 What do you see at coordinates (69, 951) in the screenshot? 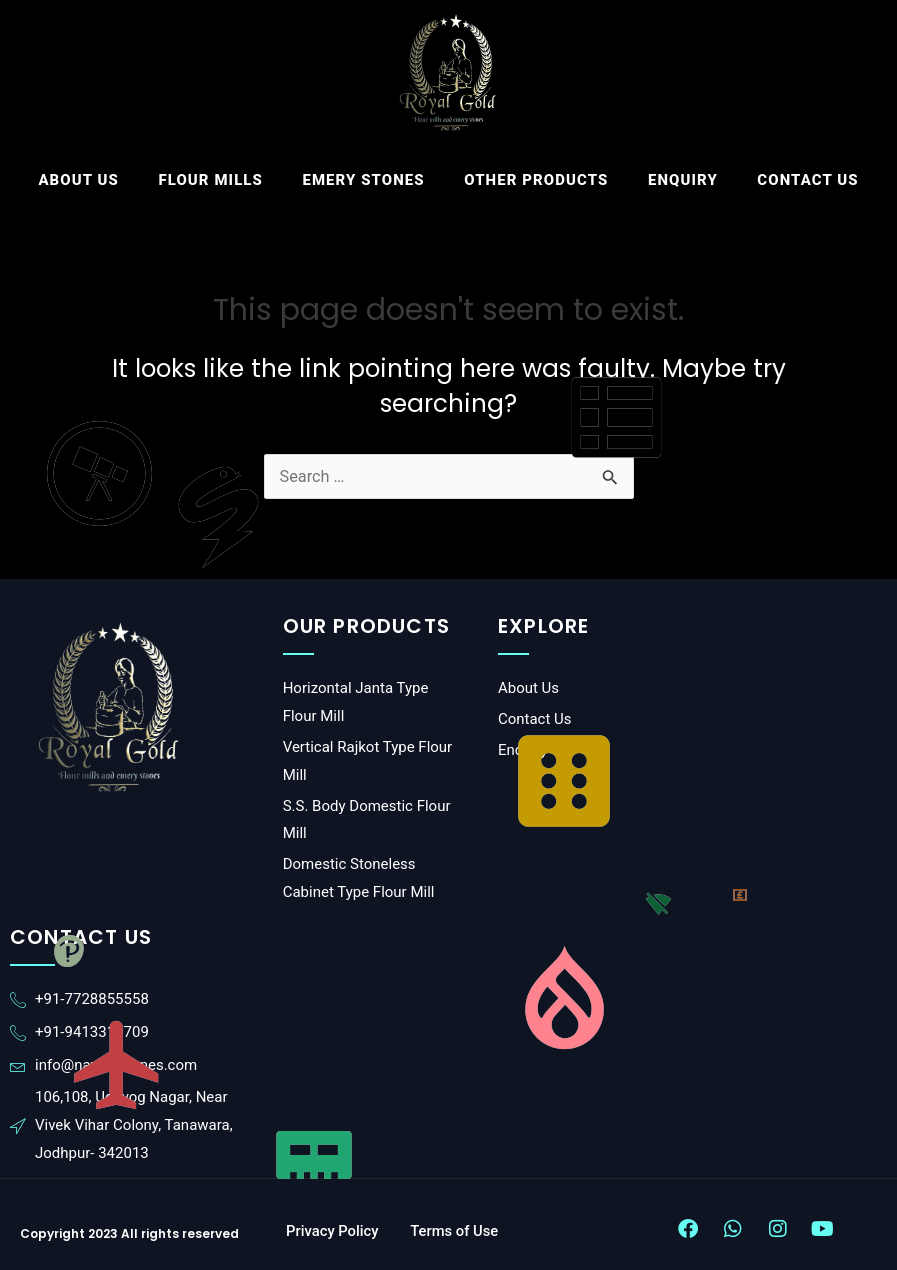
I see `pearson education platform logo` at bounding box center [69, 951].